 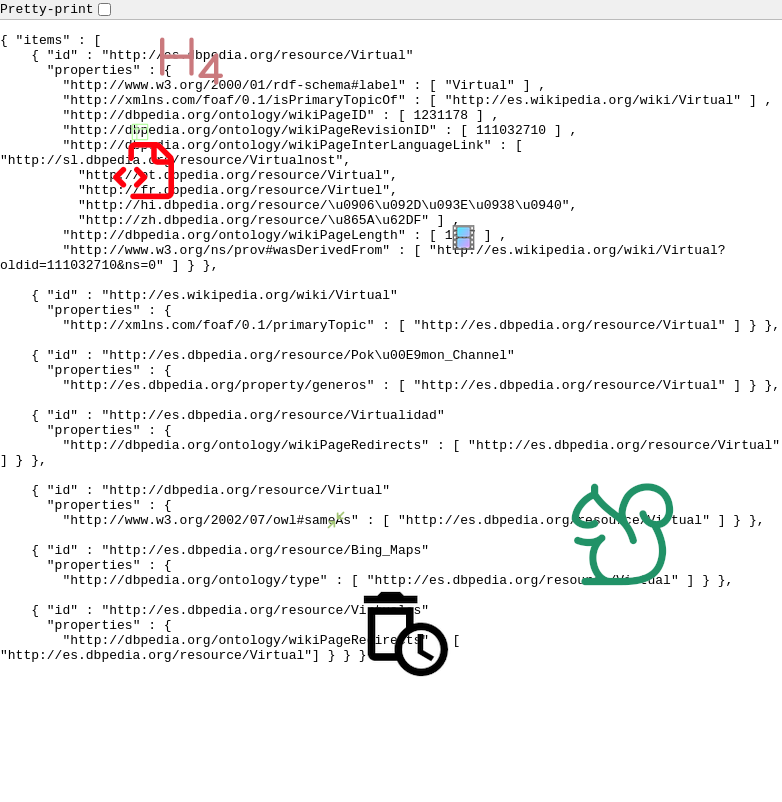 I want to click on view data in table format, so click(x=140, y=132).